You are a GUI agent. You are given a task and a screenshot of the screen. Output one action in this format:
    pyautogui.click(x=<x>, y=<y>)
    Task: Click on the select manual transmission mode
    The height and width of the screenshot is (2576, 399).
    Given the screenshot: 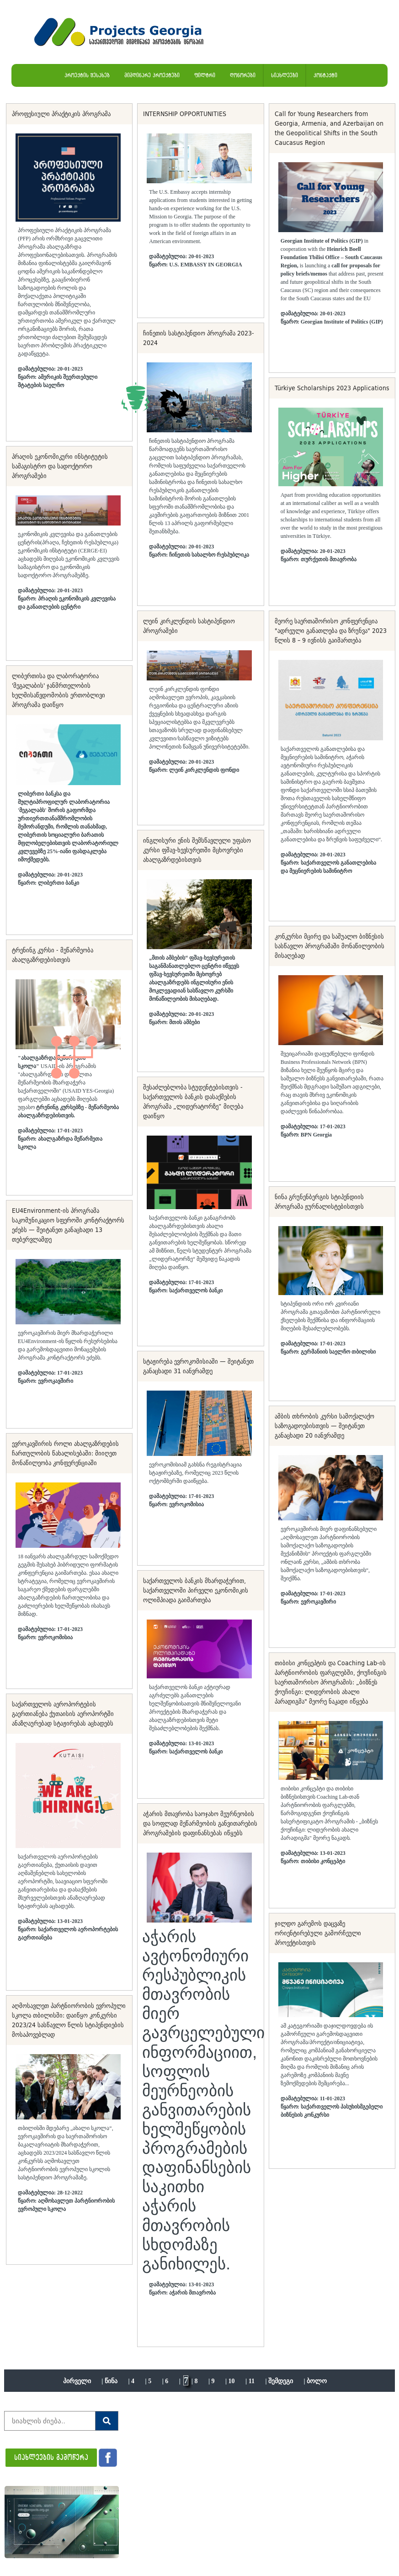 What is the action you would take?
    pyautogui.click(x=74, y=1057)
    